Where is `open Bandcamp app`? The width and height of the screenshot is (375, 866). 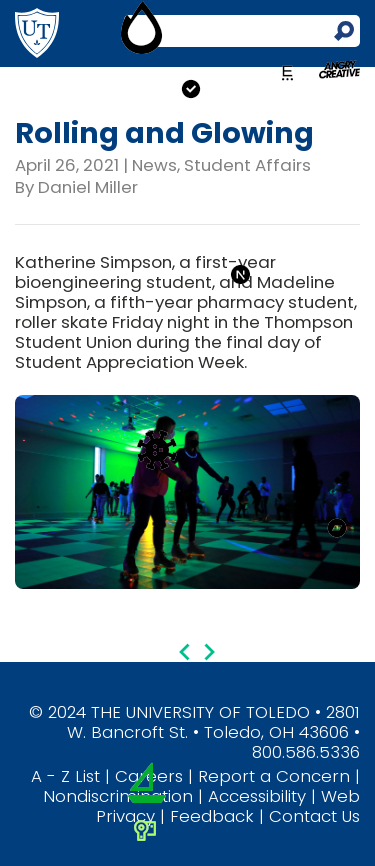 open Bandcamp app is located at coordinates (337, 528).